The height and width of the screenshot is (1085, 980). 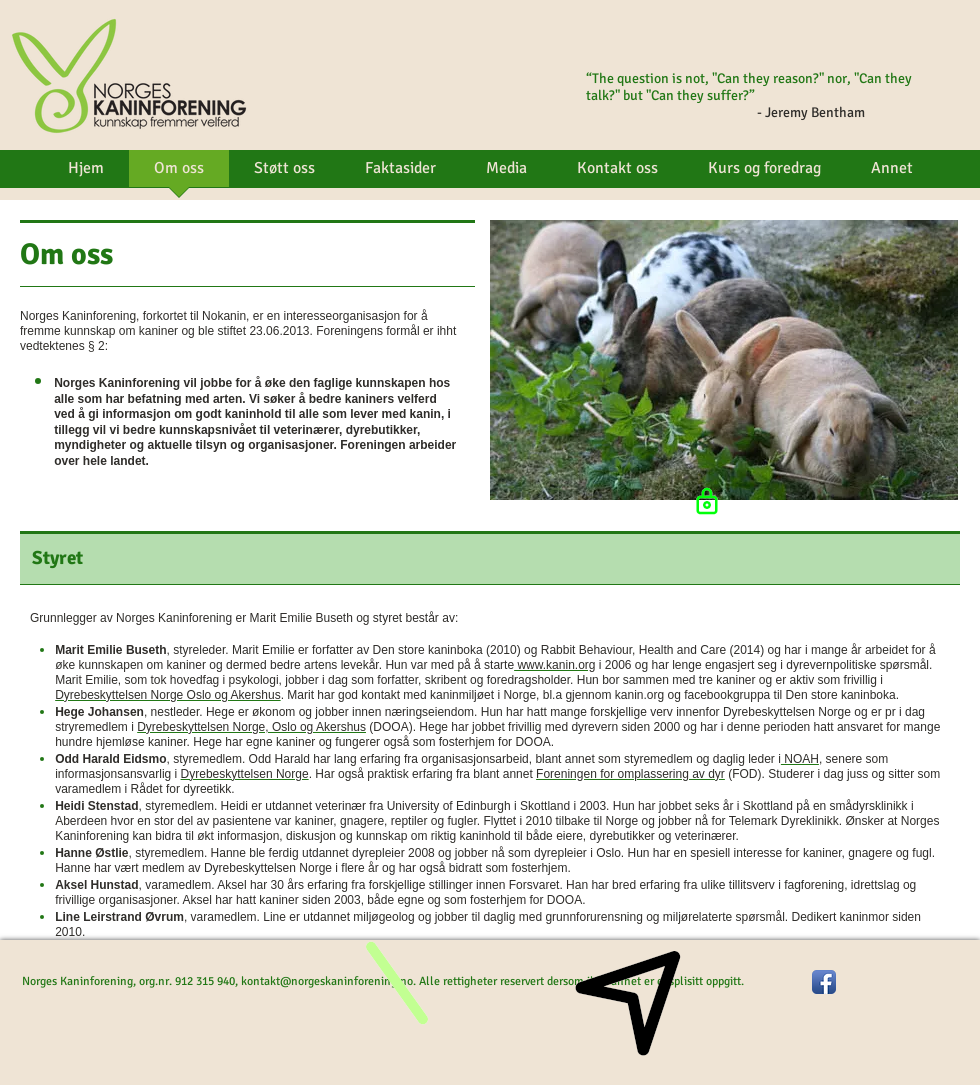 What do you see at coordinates (397, 983) in the screenshot?
I see `indicates a disabled or unavailable feature` at bounding box center [397, 983].